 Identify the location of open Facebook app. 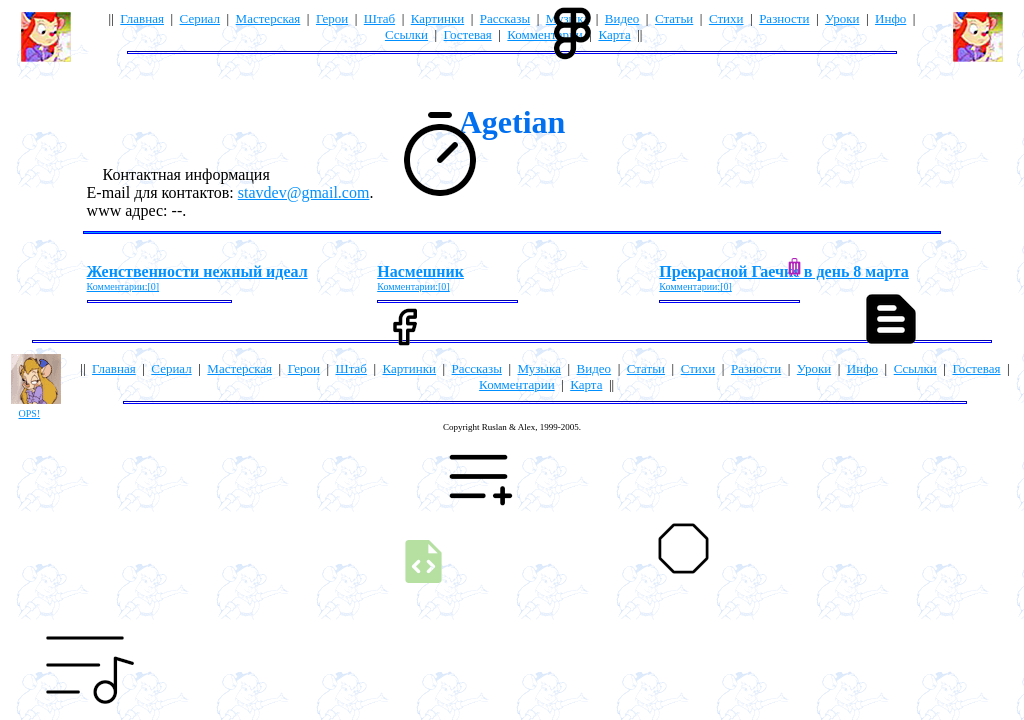
(406, 327).